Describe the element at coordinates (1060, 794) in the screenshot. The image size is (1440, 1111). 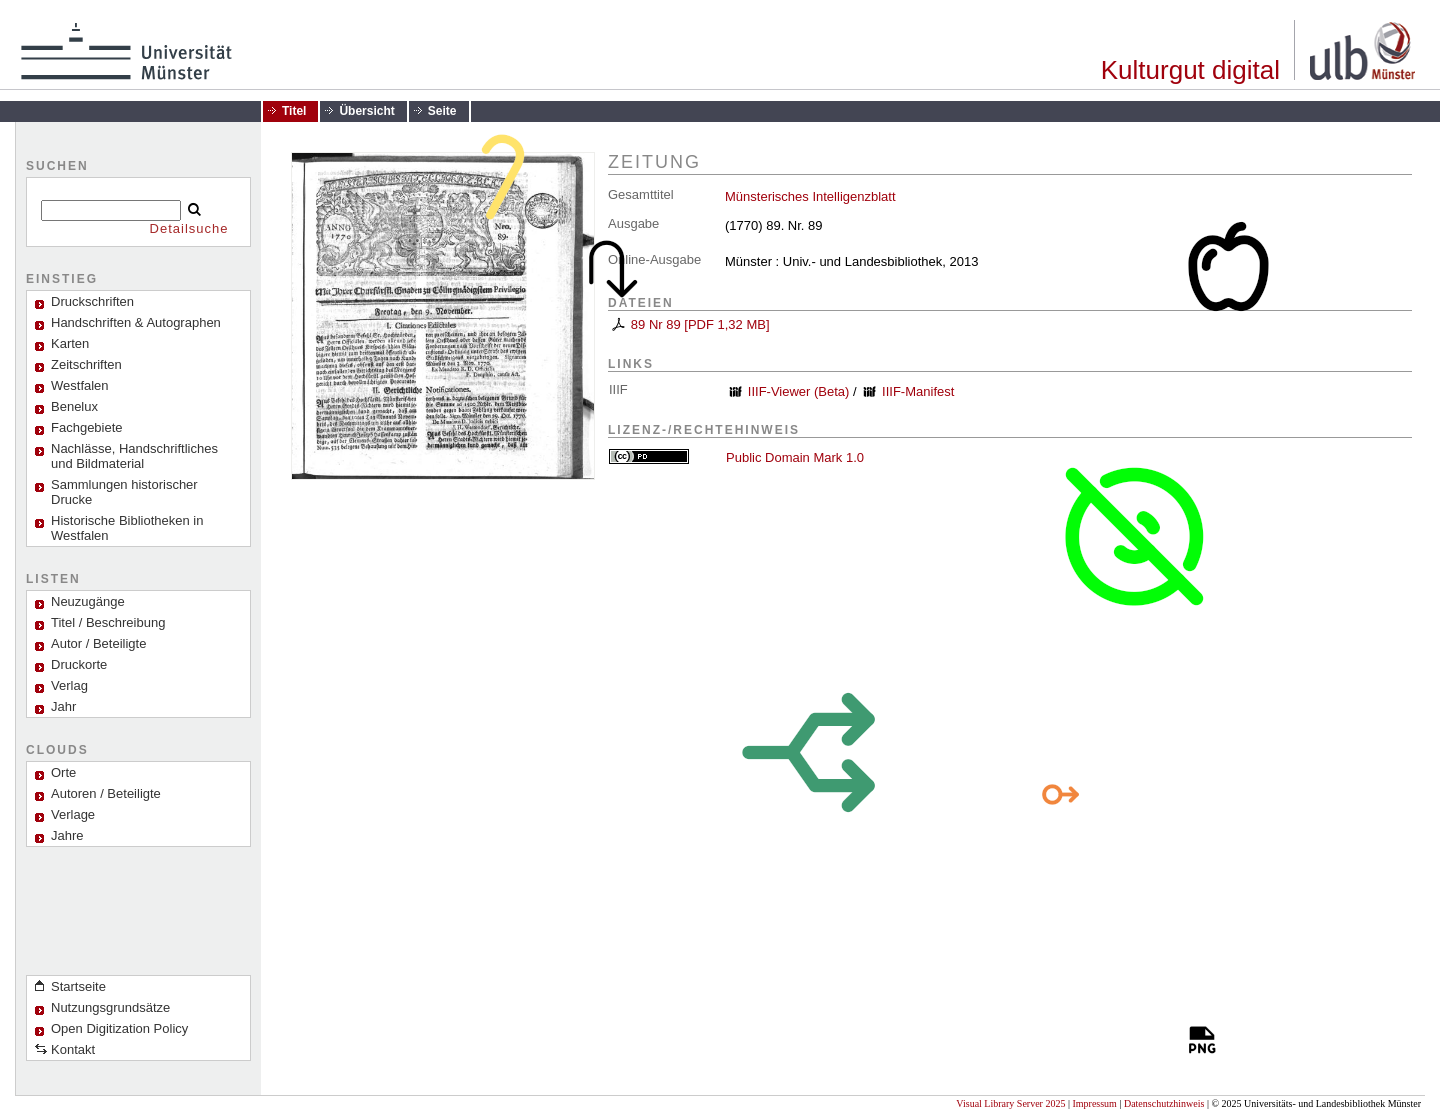
I see `swipe right to continue or proceed` at that location.